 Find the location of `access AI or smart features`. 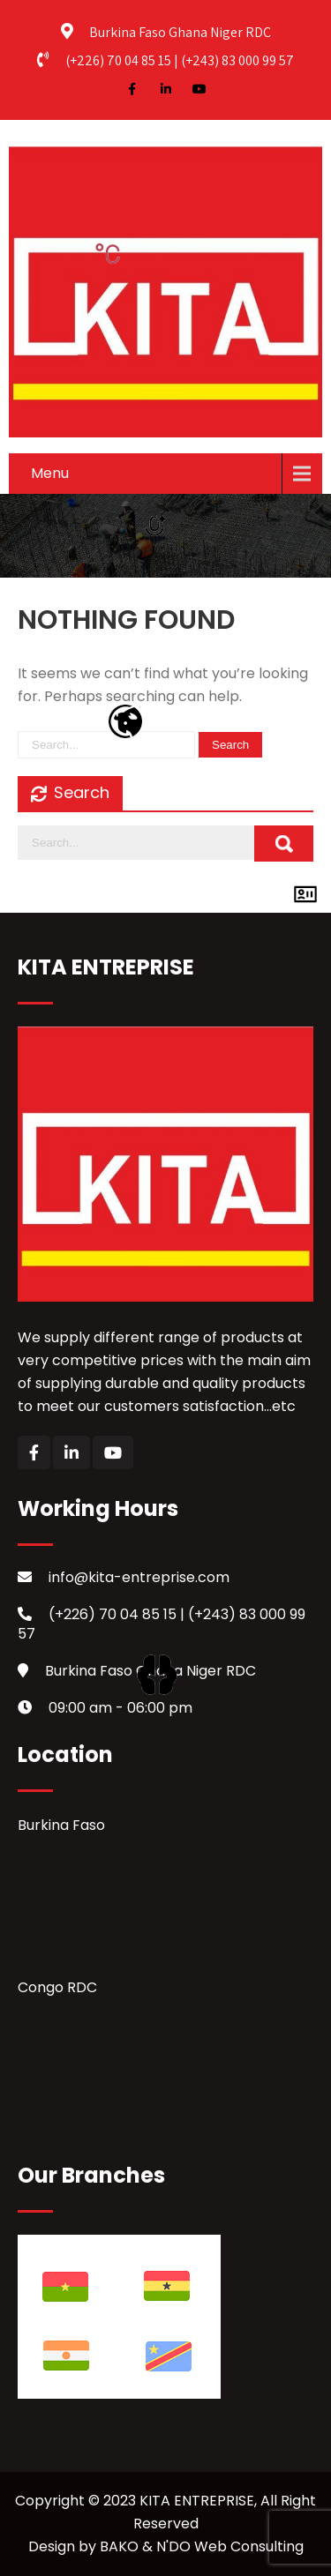

access AI or smart features is located at coordinates (157, 1675).